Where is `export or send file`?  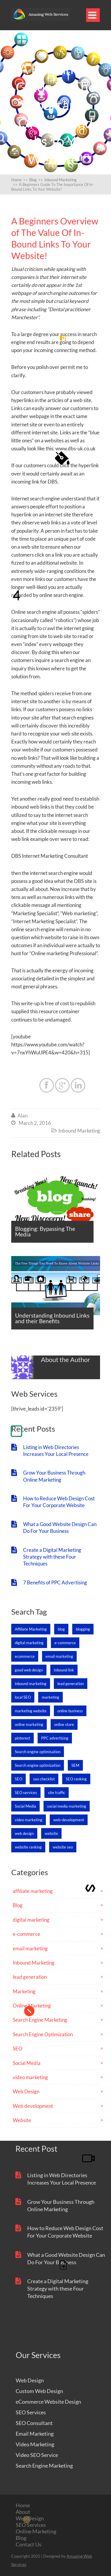 export or send file is located at coordinates (63, 2265).